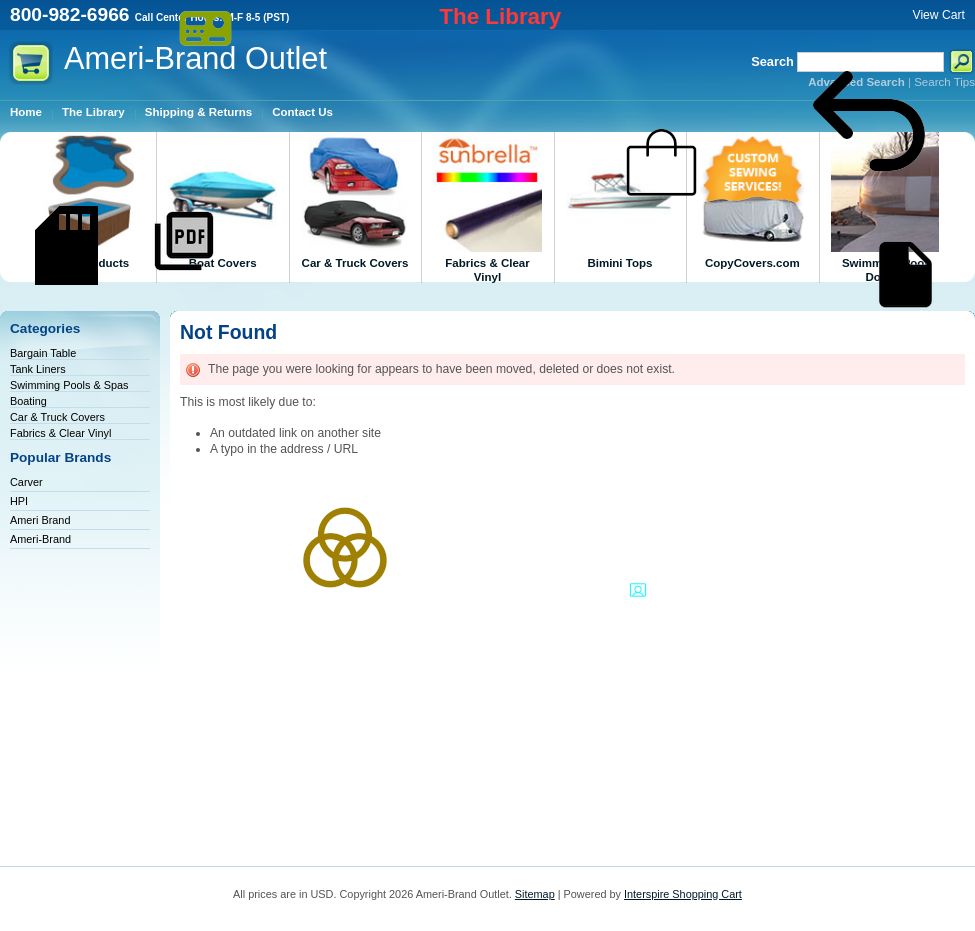 Image resolution: width=975 pixels, height=931 pixels. I want to click on access a file or document, so click(905, 274).